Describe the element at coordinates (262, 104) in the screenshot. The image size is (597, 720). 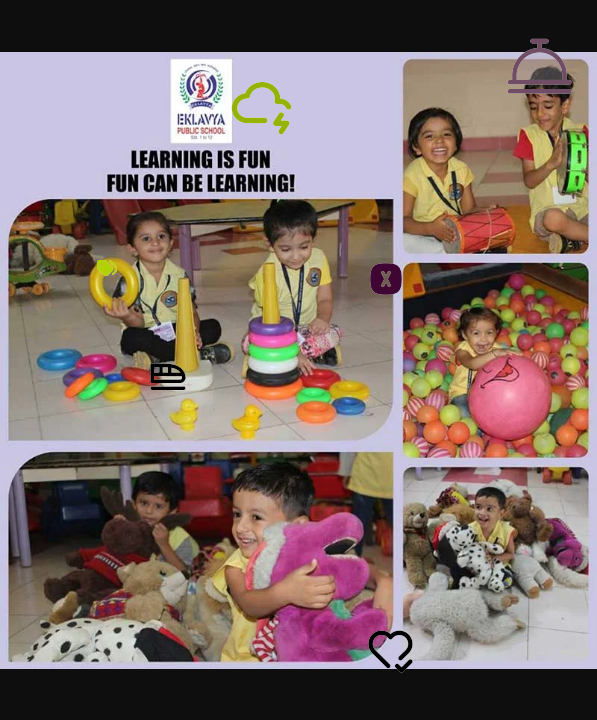
I see `indicates thunderstorm or severe weather conditions` at that location.